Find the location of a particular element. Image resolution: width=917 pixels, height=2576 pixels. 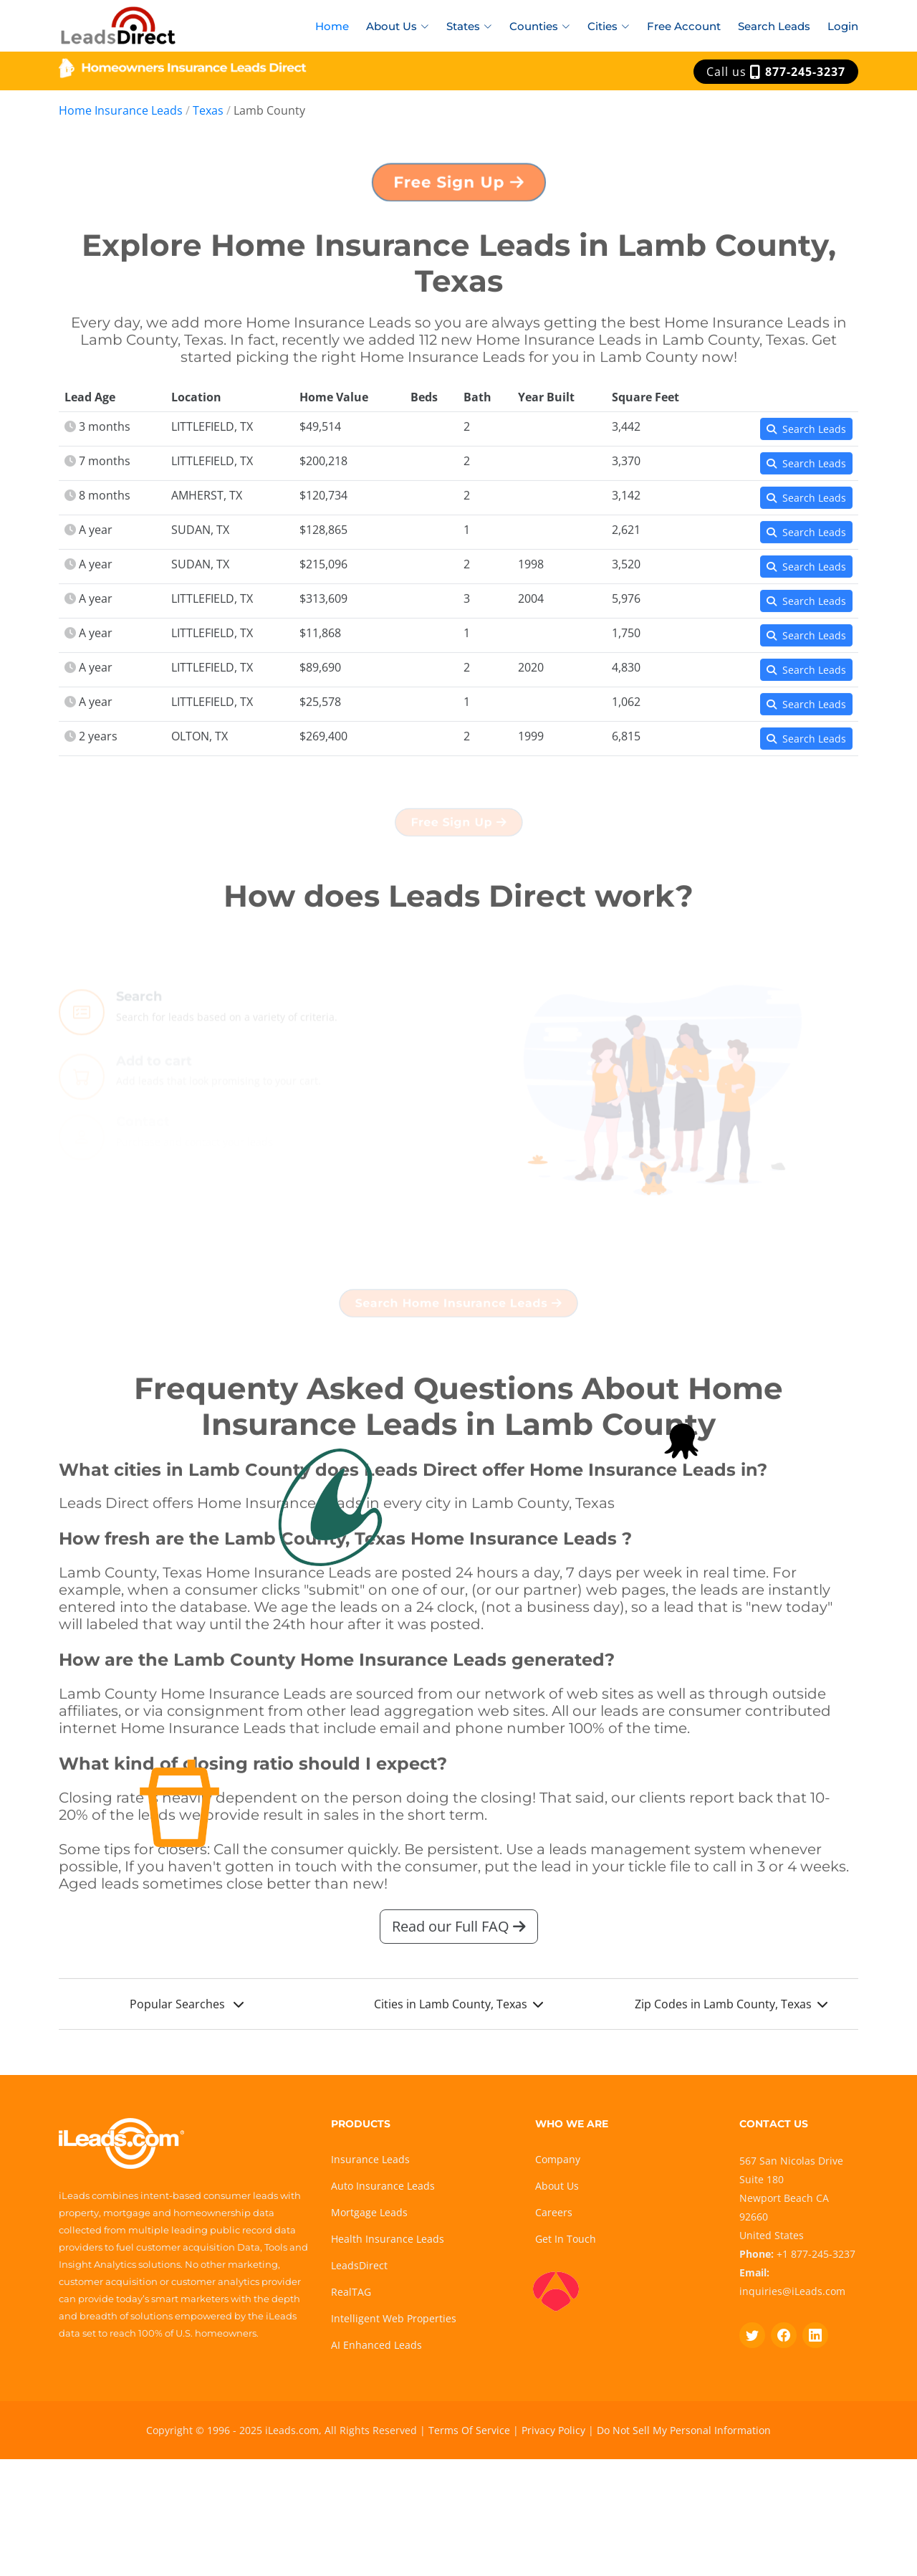

view food and drink options is located at coordinates (179, 1807).